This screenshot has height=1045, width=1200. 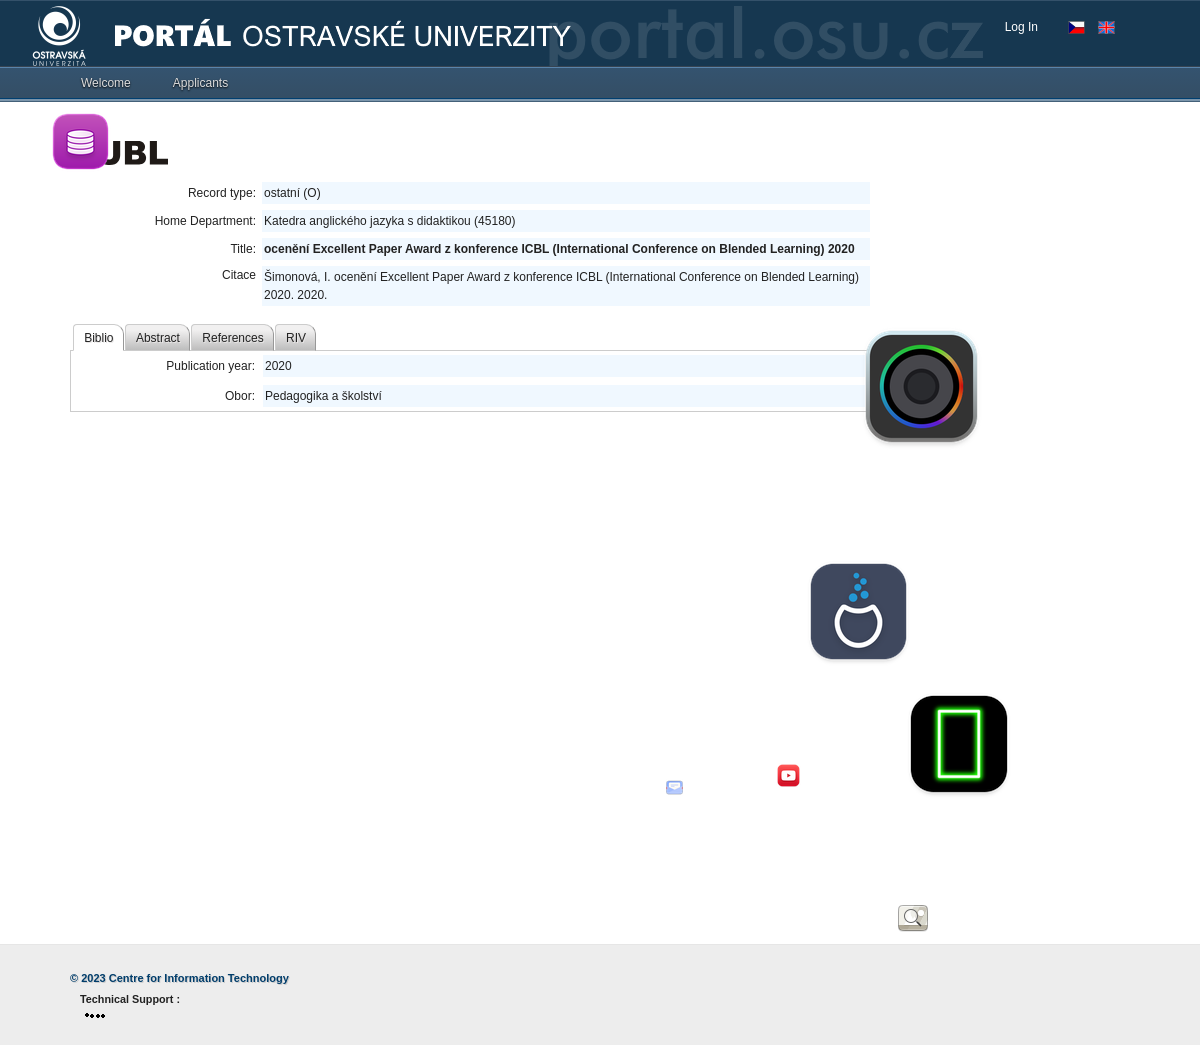 I want to click on open the YouTube app, so click(x=788, y=775).